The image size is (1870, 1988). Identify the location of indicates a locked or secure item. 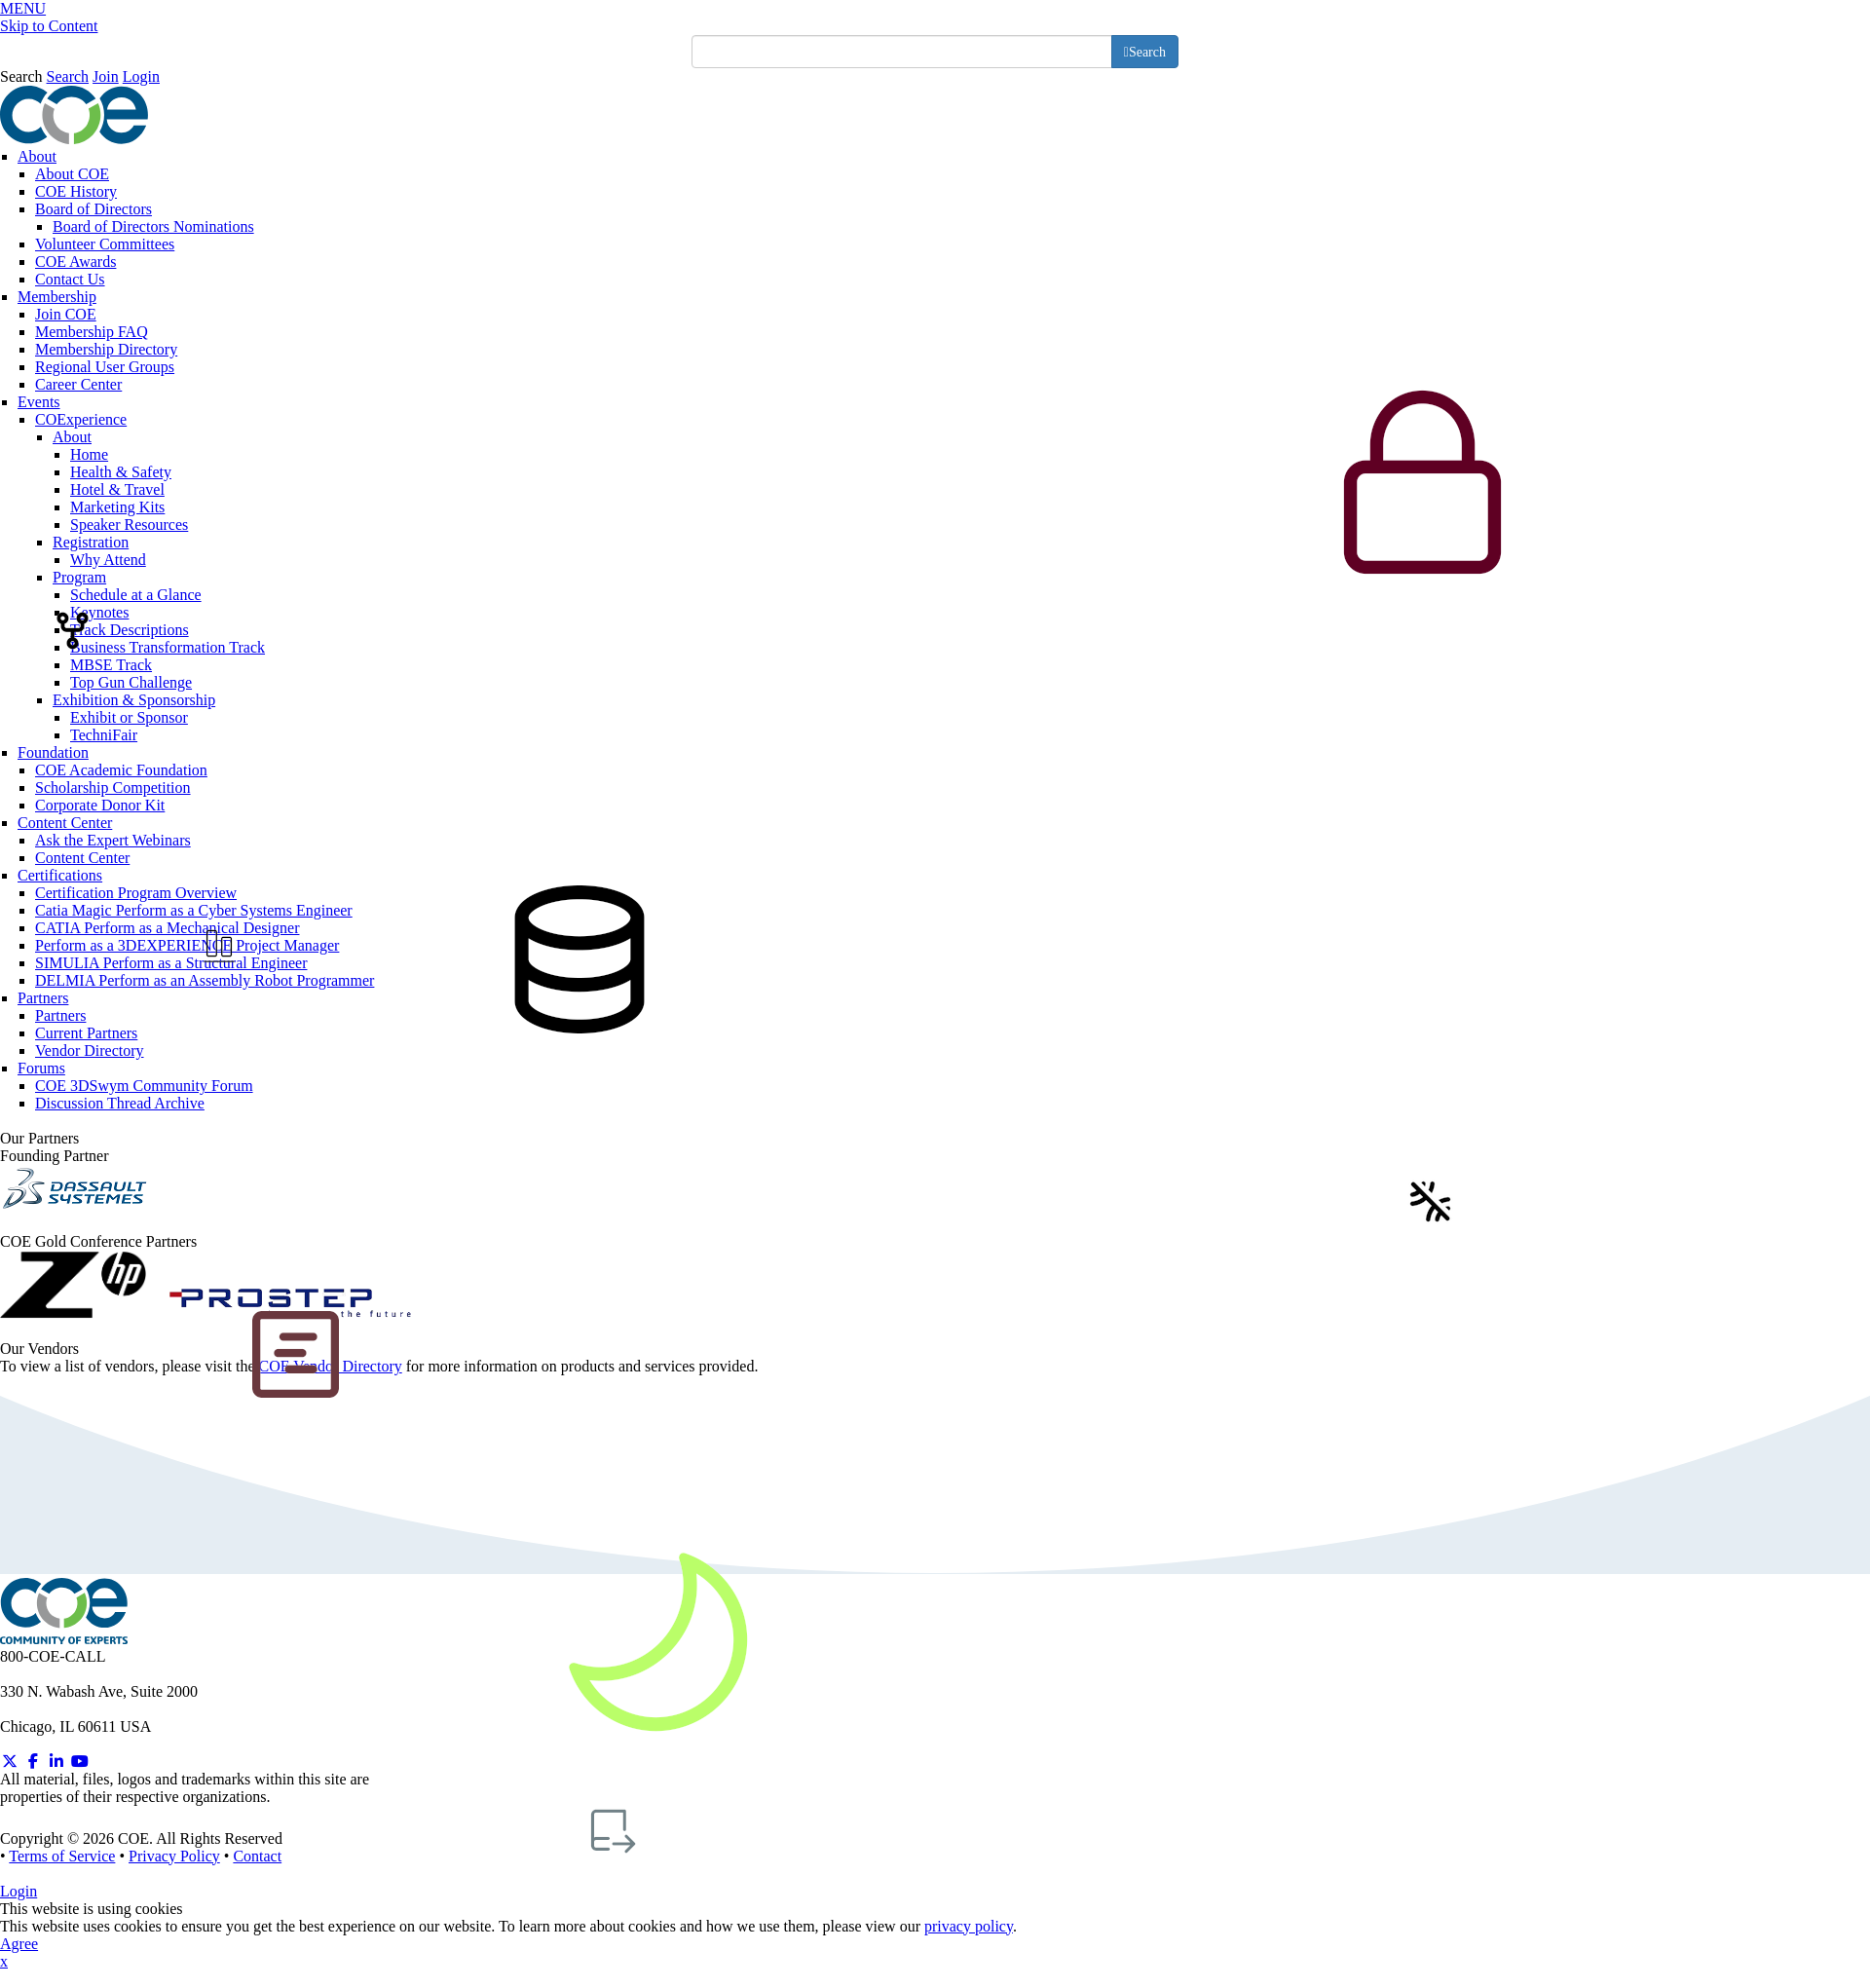
(1422, 486).